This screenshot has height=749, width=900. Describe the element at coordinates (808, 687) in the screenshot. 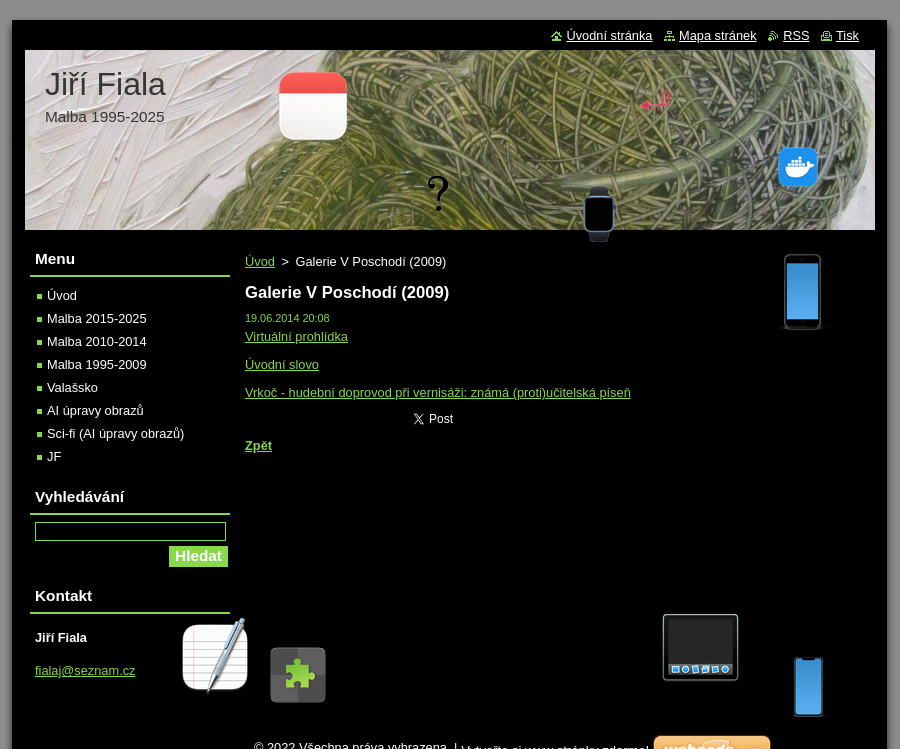

I see `iPhone 12 Pro Max device icon` at that location.